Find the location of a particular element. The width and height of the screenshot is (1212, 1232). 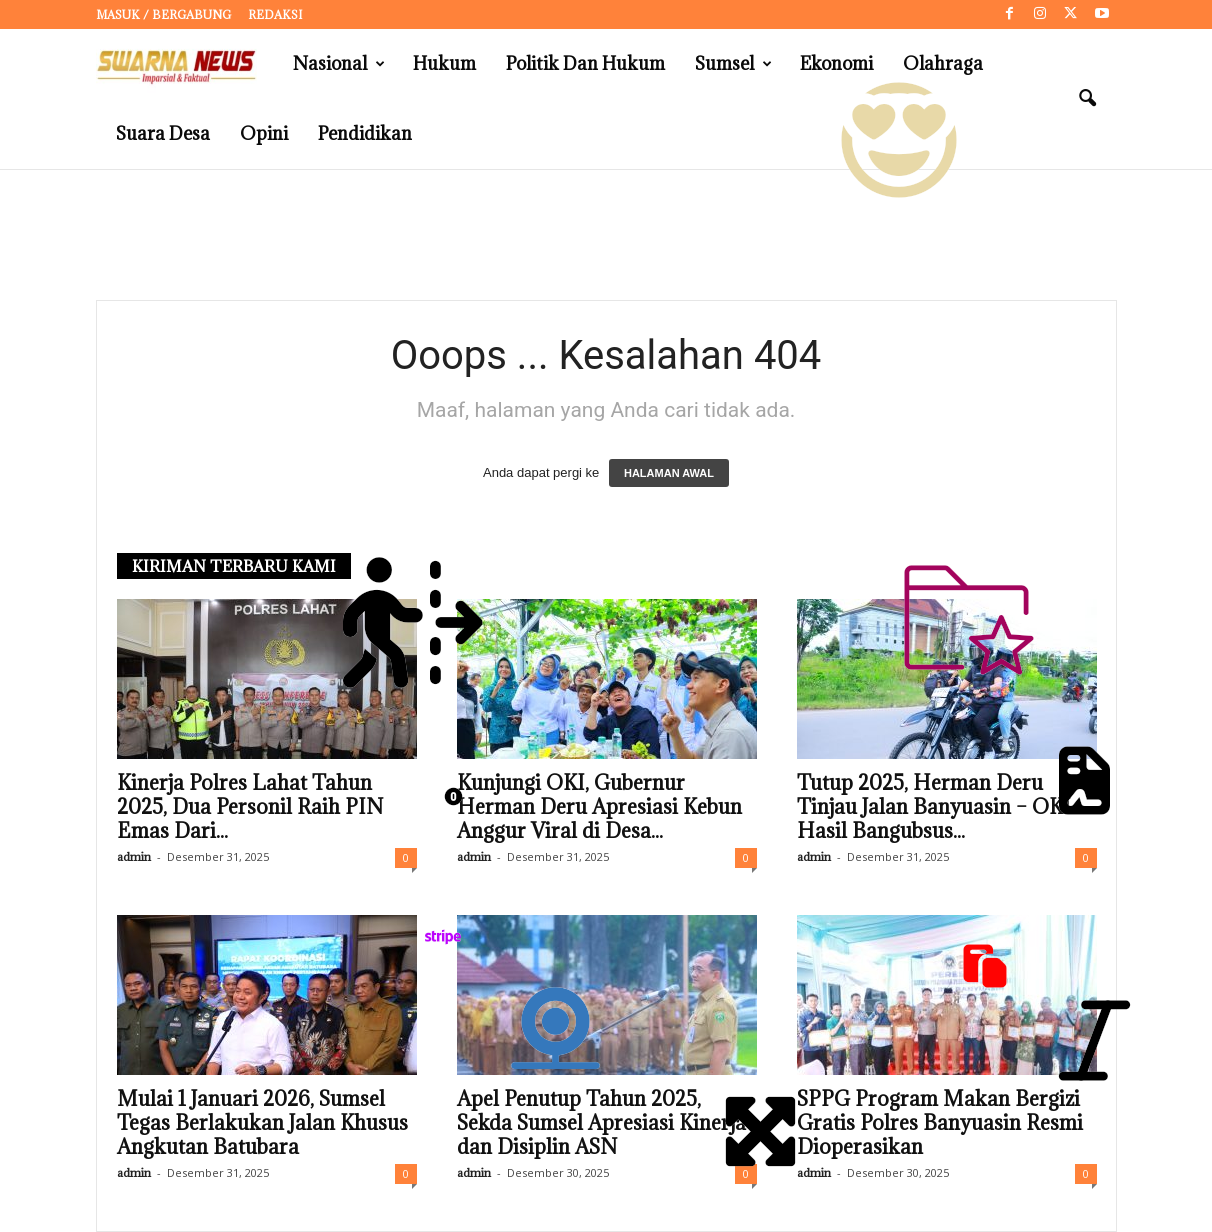

expand to fullscreen mode is located at coordinates (760, 1131).